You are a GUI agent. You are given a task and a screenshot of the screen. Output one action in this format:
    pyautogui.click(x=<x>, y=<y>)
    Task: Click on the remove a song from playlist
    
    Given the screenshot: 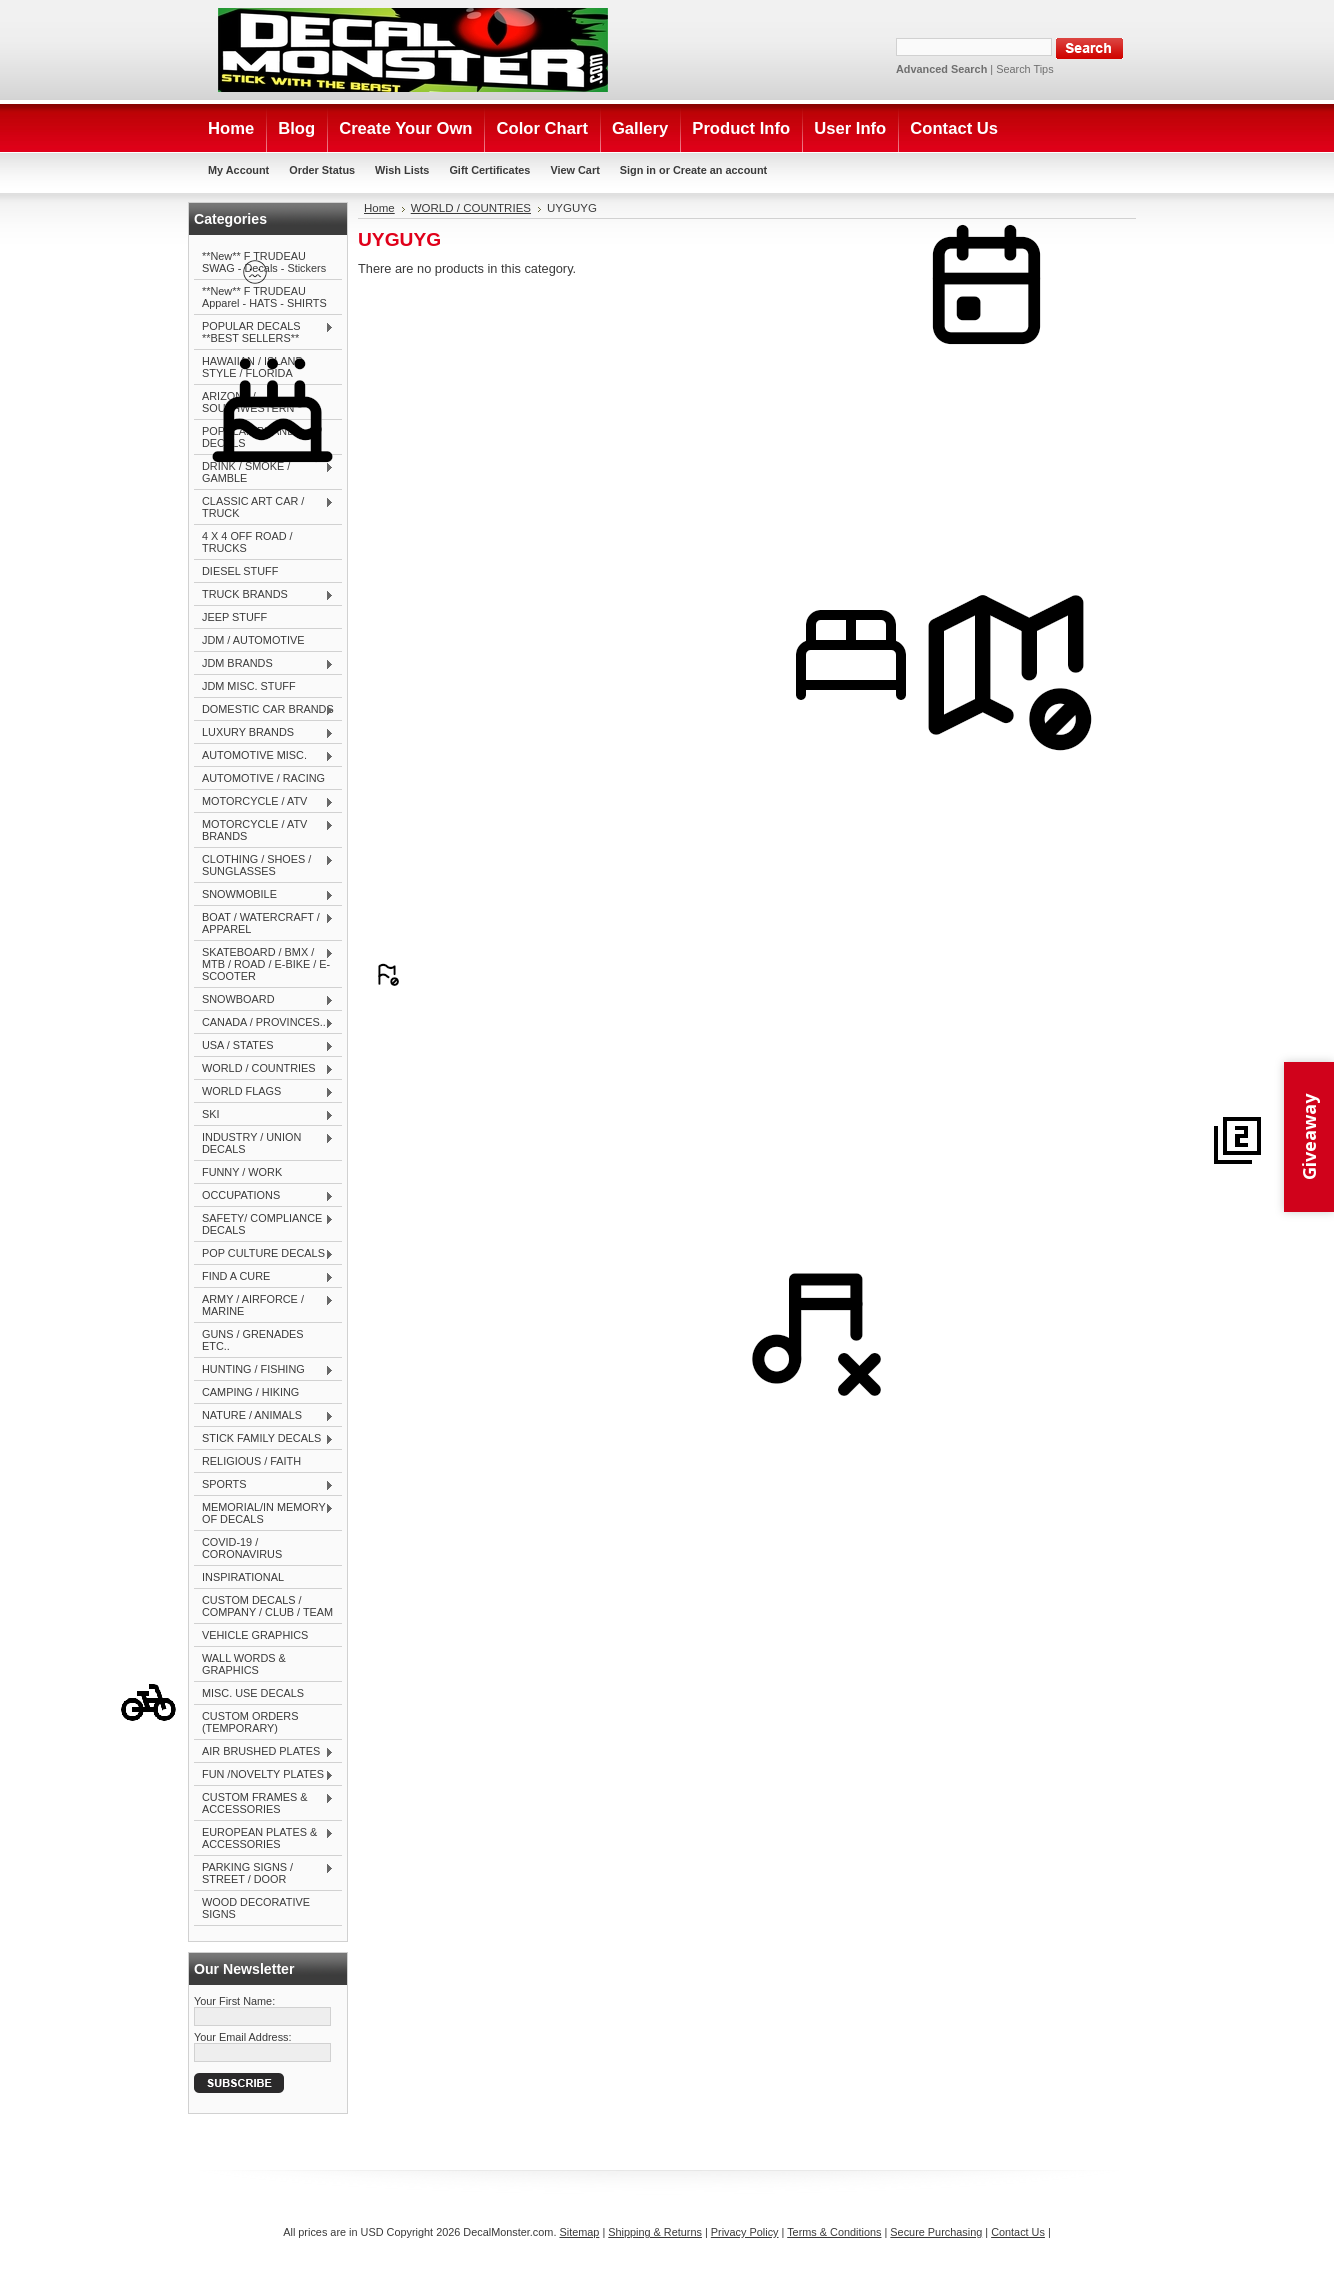 What is the action you would take?
    pyautogui.click(x=813, y=1328)
    